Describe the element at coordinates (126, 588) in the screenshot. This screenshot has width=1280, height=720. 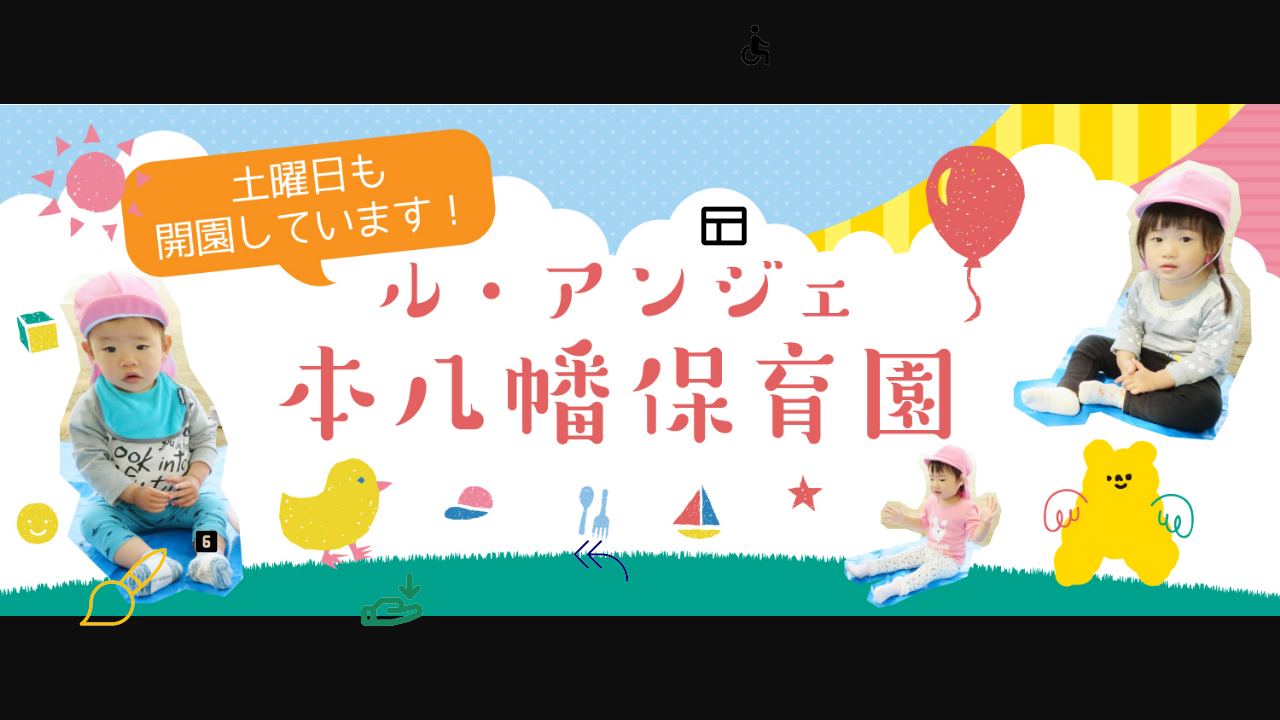
I see `access drawing or painting tools` at that location.